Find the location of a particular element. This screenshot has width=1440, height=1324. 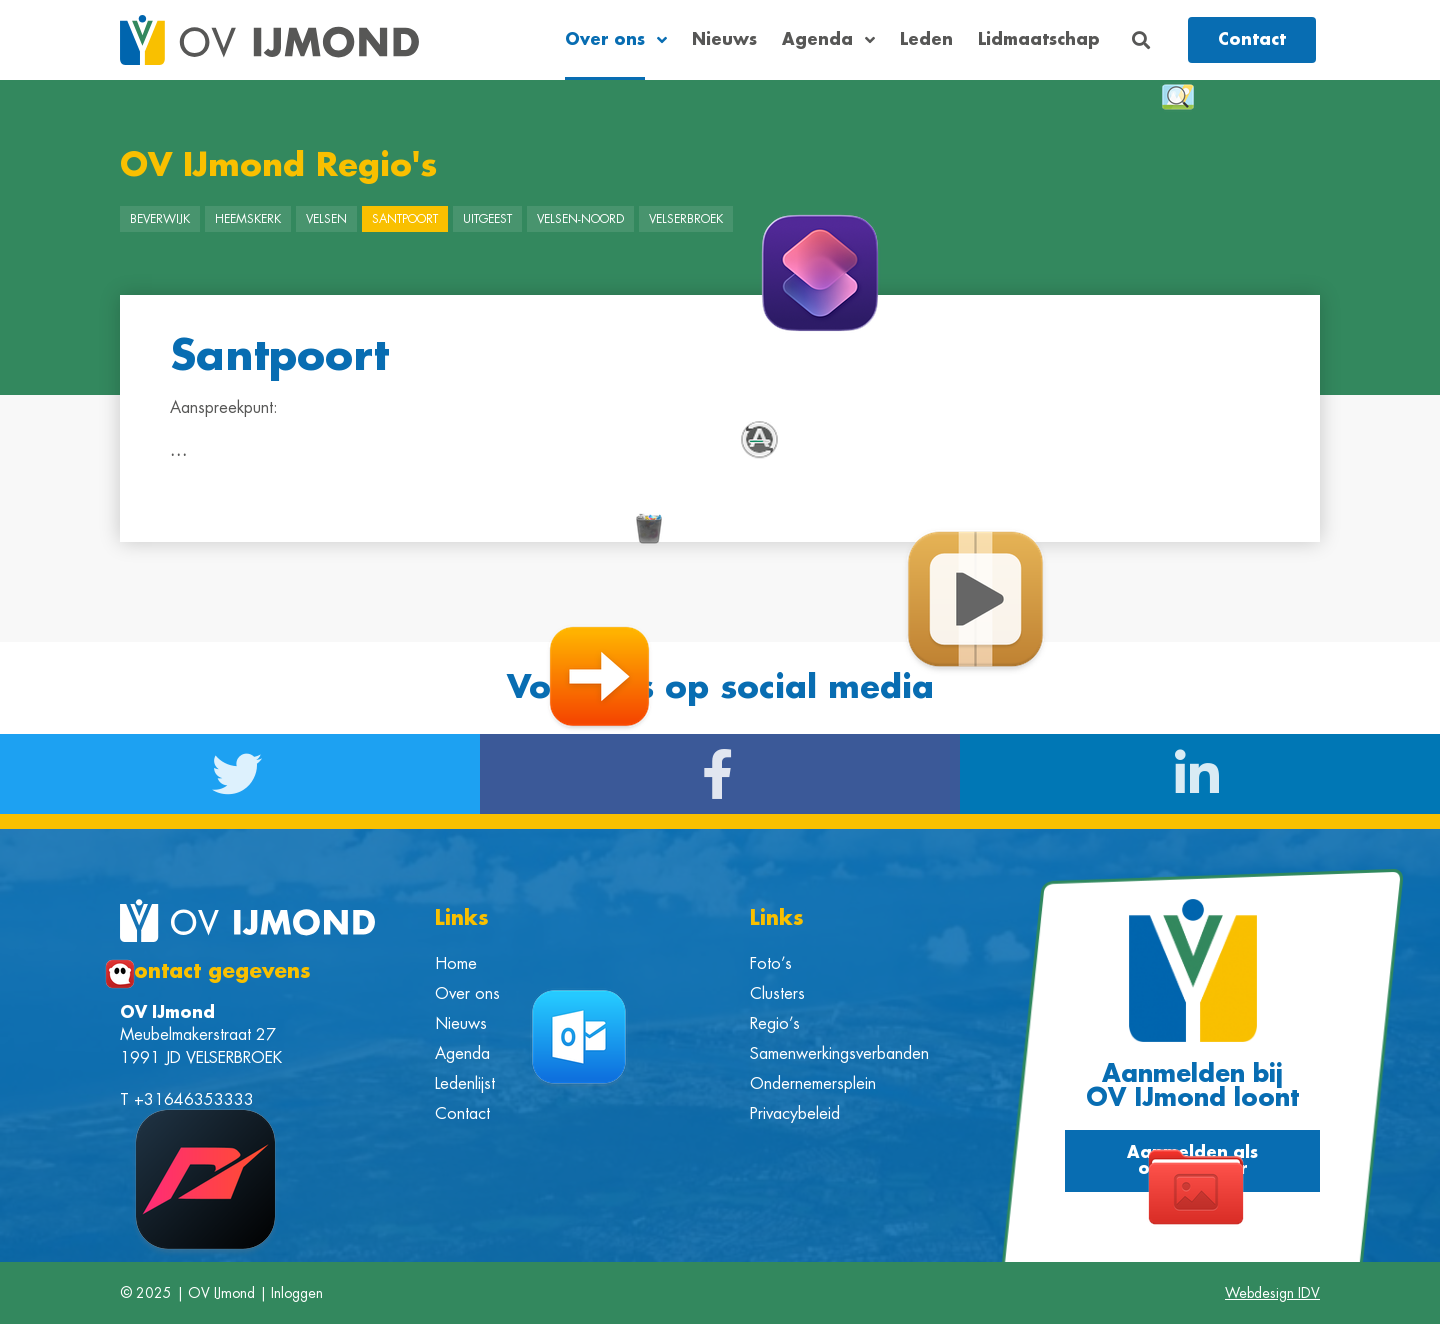

check for available software updates is located at coordinates (759, 439).